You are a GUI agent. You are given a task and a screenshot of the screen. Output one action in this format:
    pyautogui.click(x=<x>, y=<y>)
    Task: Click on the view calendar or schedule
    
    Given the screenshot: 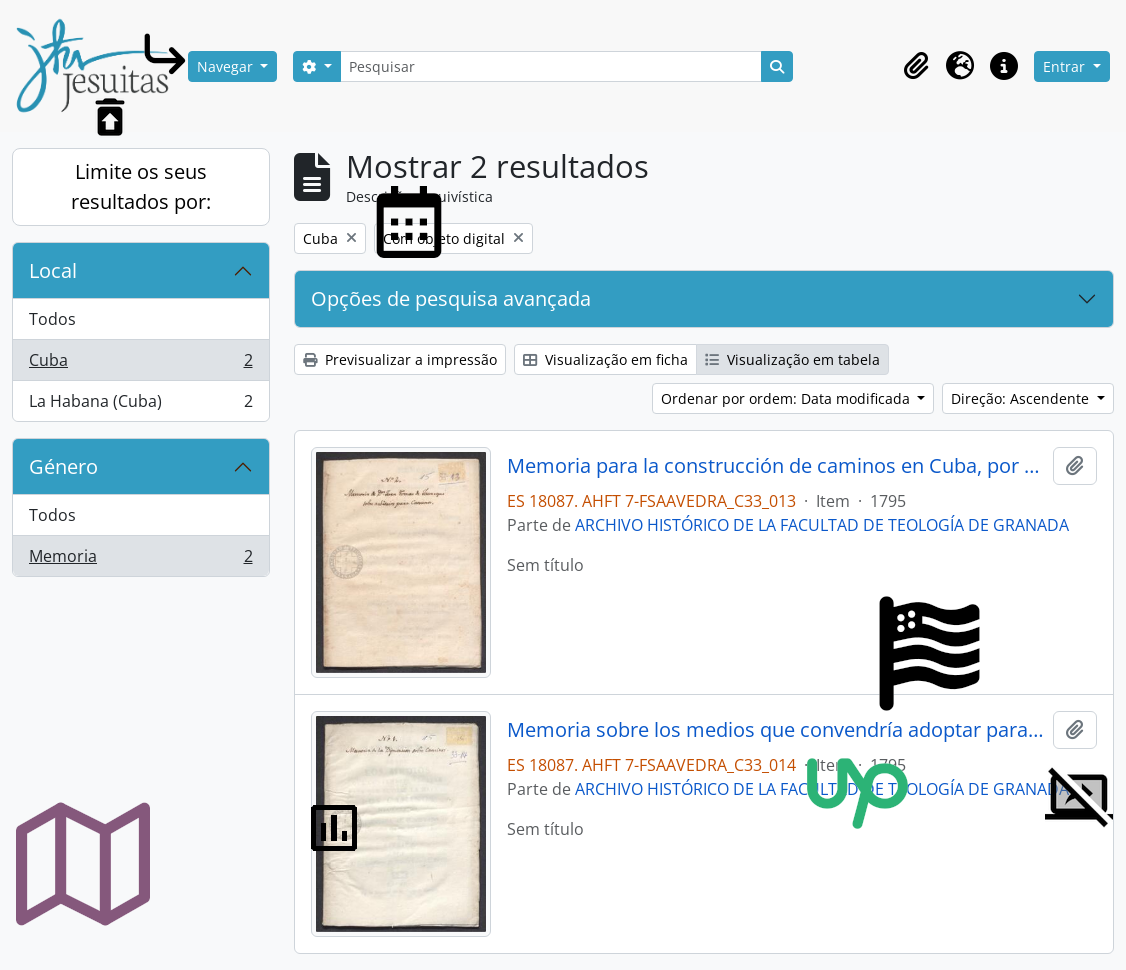 What is the action you would take?
    pyautogui.click(x=409, y=222)
    